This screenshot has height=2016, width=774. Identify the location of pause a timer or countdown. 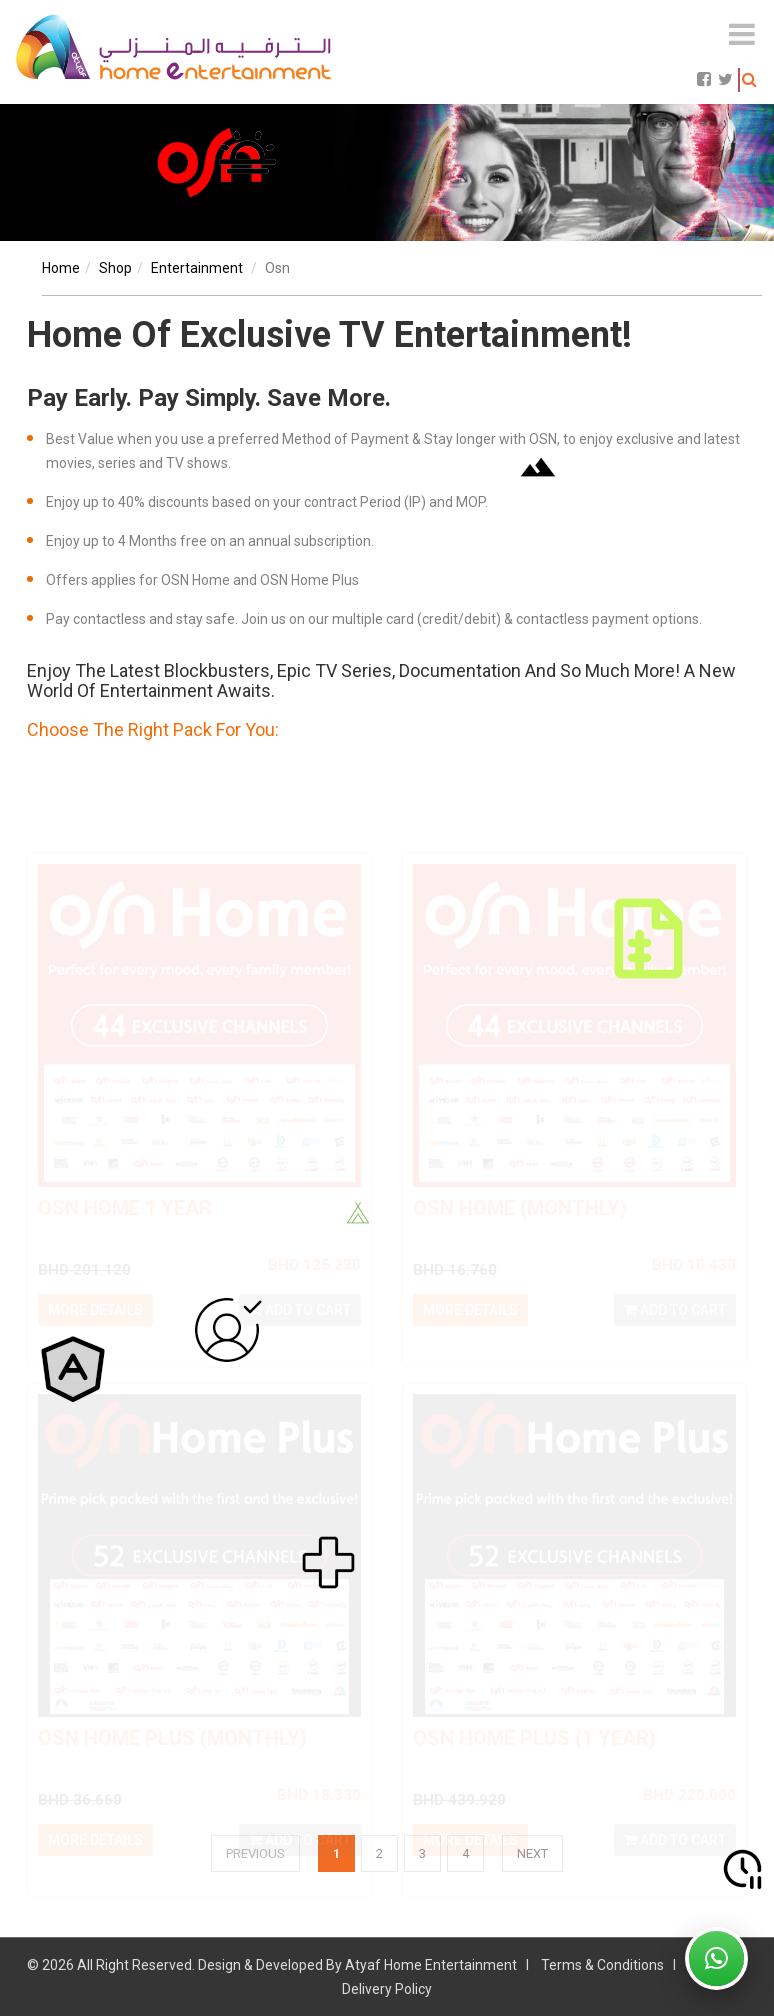
(742, 1868).